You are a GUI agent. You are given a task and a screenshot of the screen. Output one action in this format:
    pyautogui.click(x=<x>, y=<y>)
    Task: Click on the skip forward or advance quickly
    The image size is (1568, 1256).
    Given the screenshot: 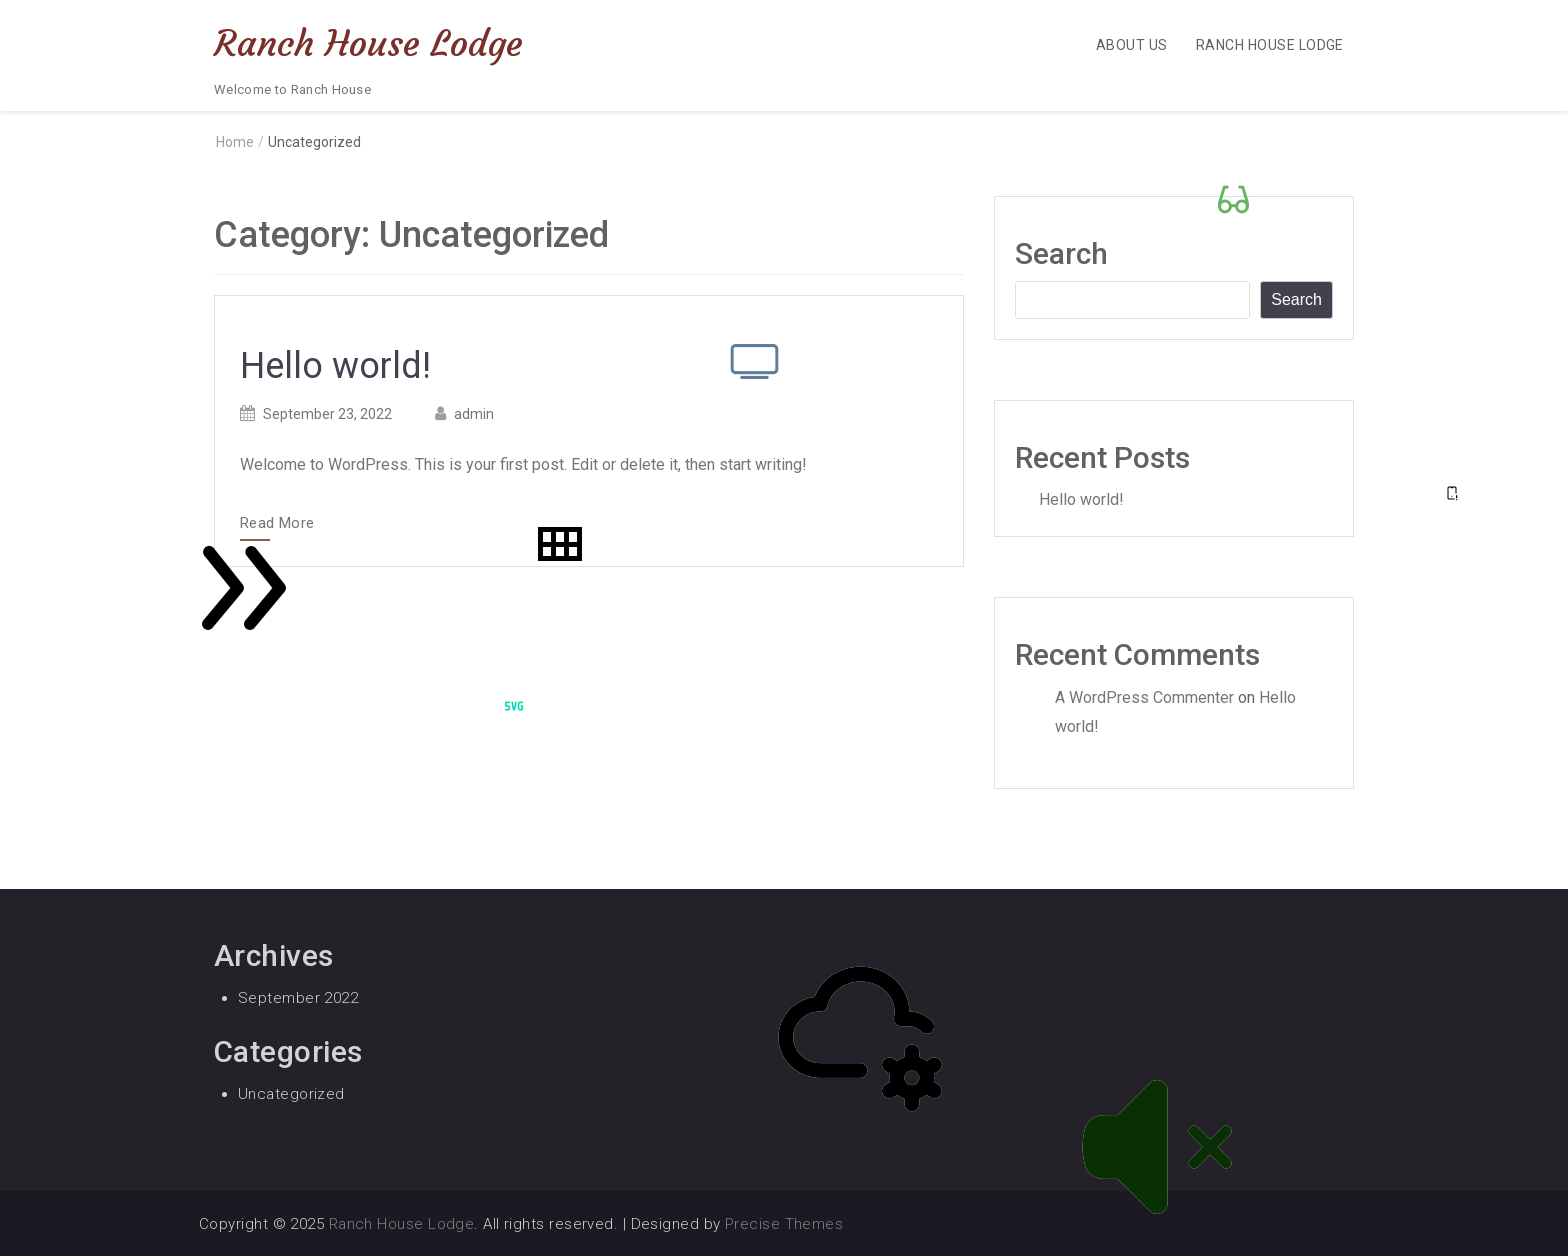 What is the action you would take?
    pyautogui.click(x=244, y=588)
    